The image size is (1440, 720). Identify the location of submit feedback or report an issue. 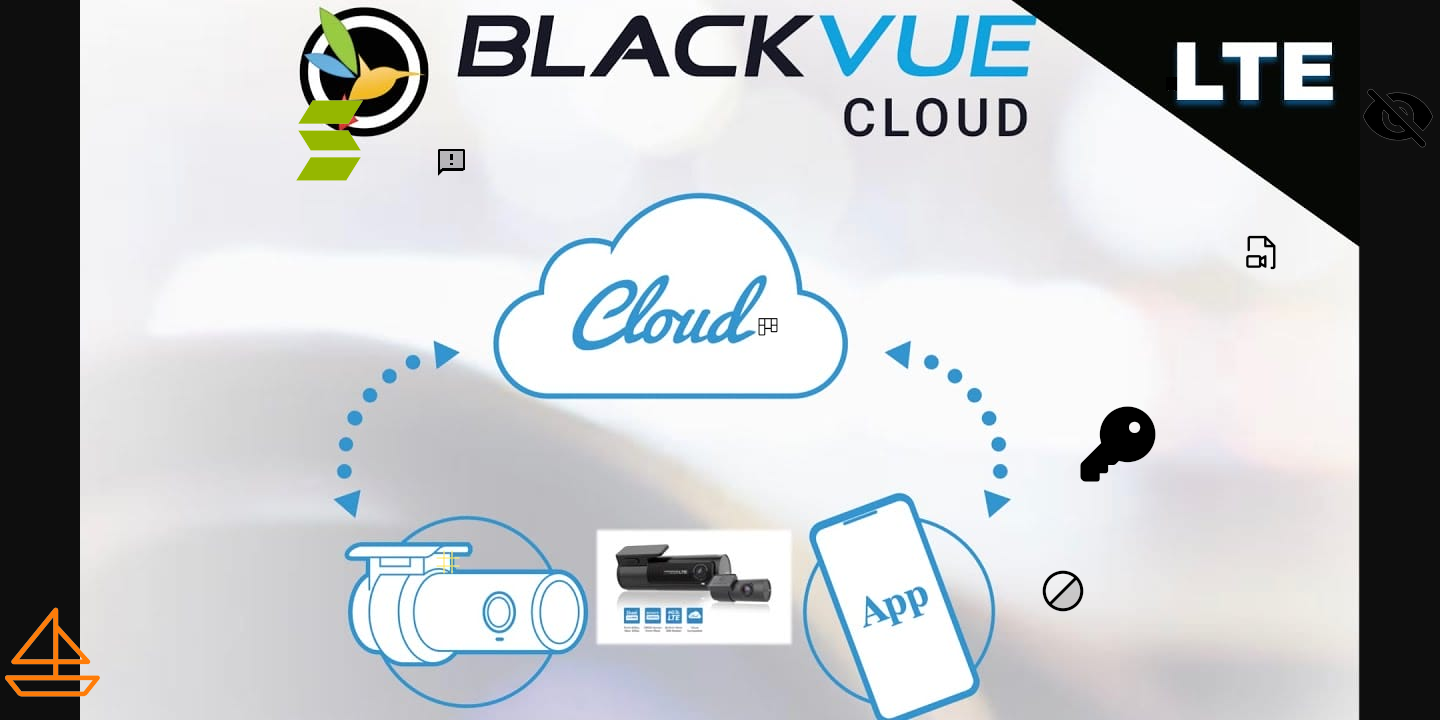
(451, 162).